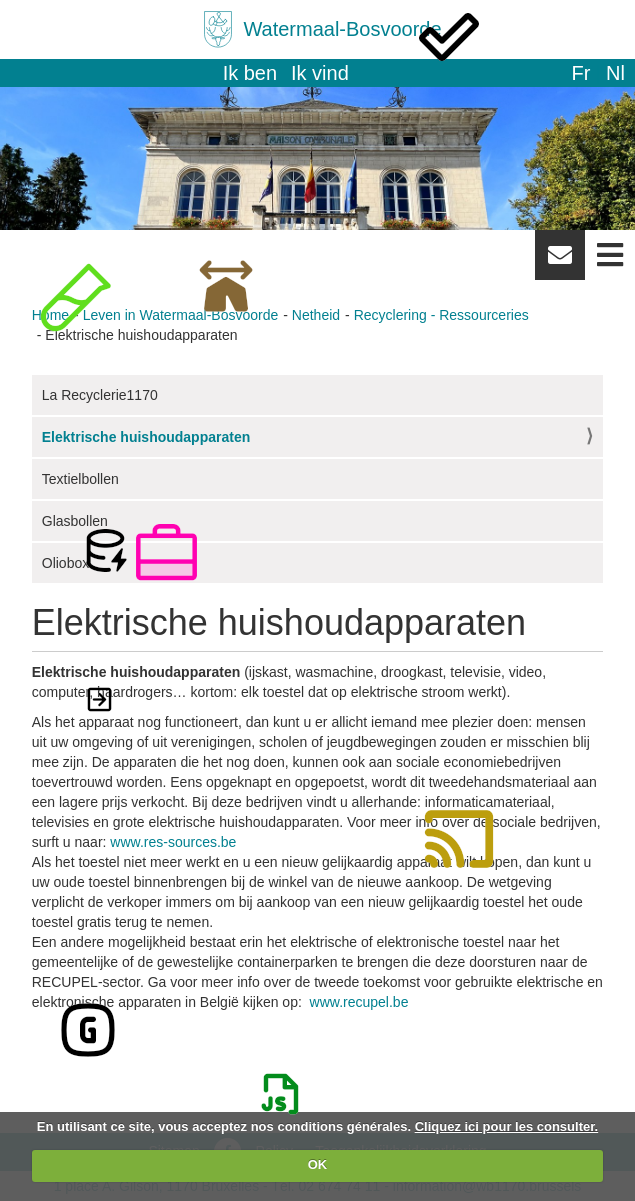  I want to click on cast your screen to another device, so click(459, 839).